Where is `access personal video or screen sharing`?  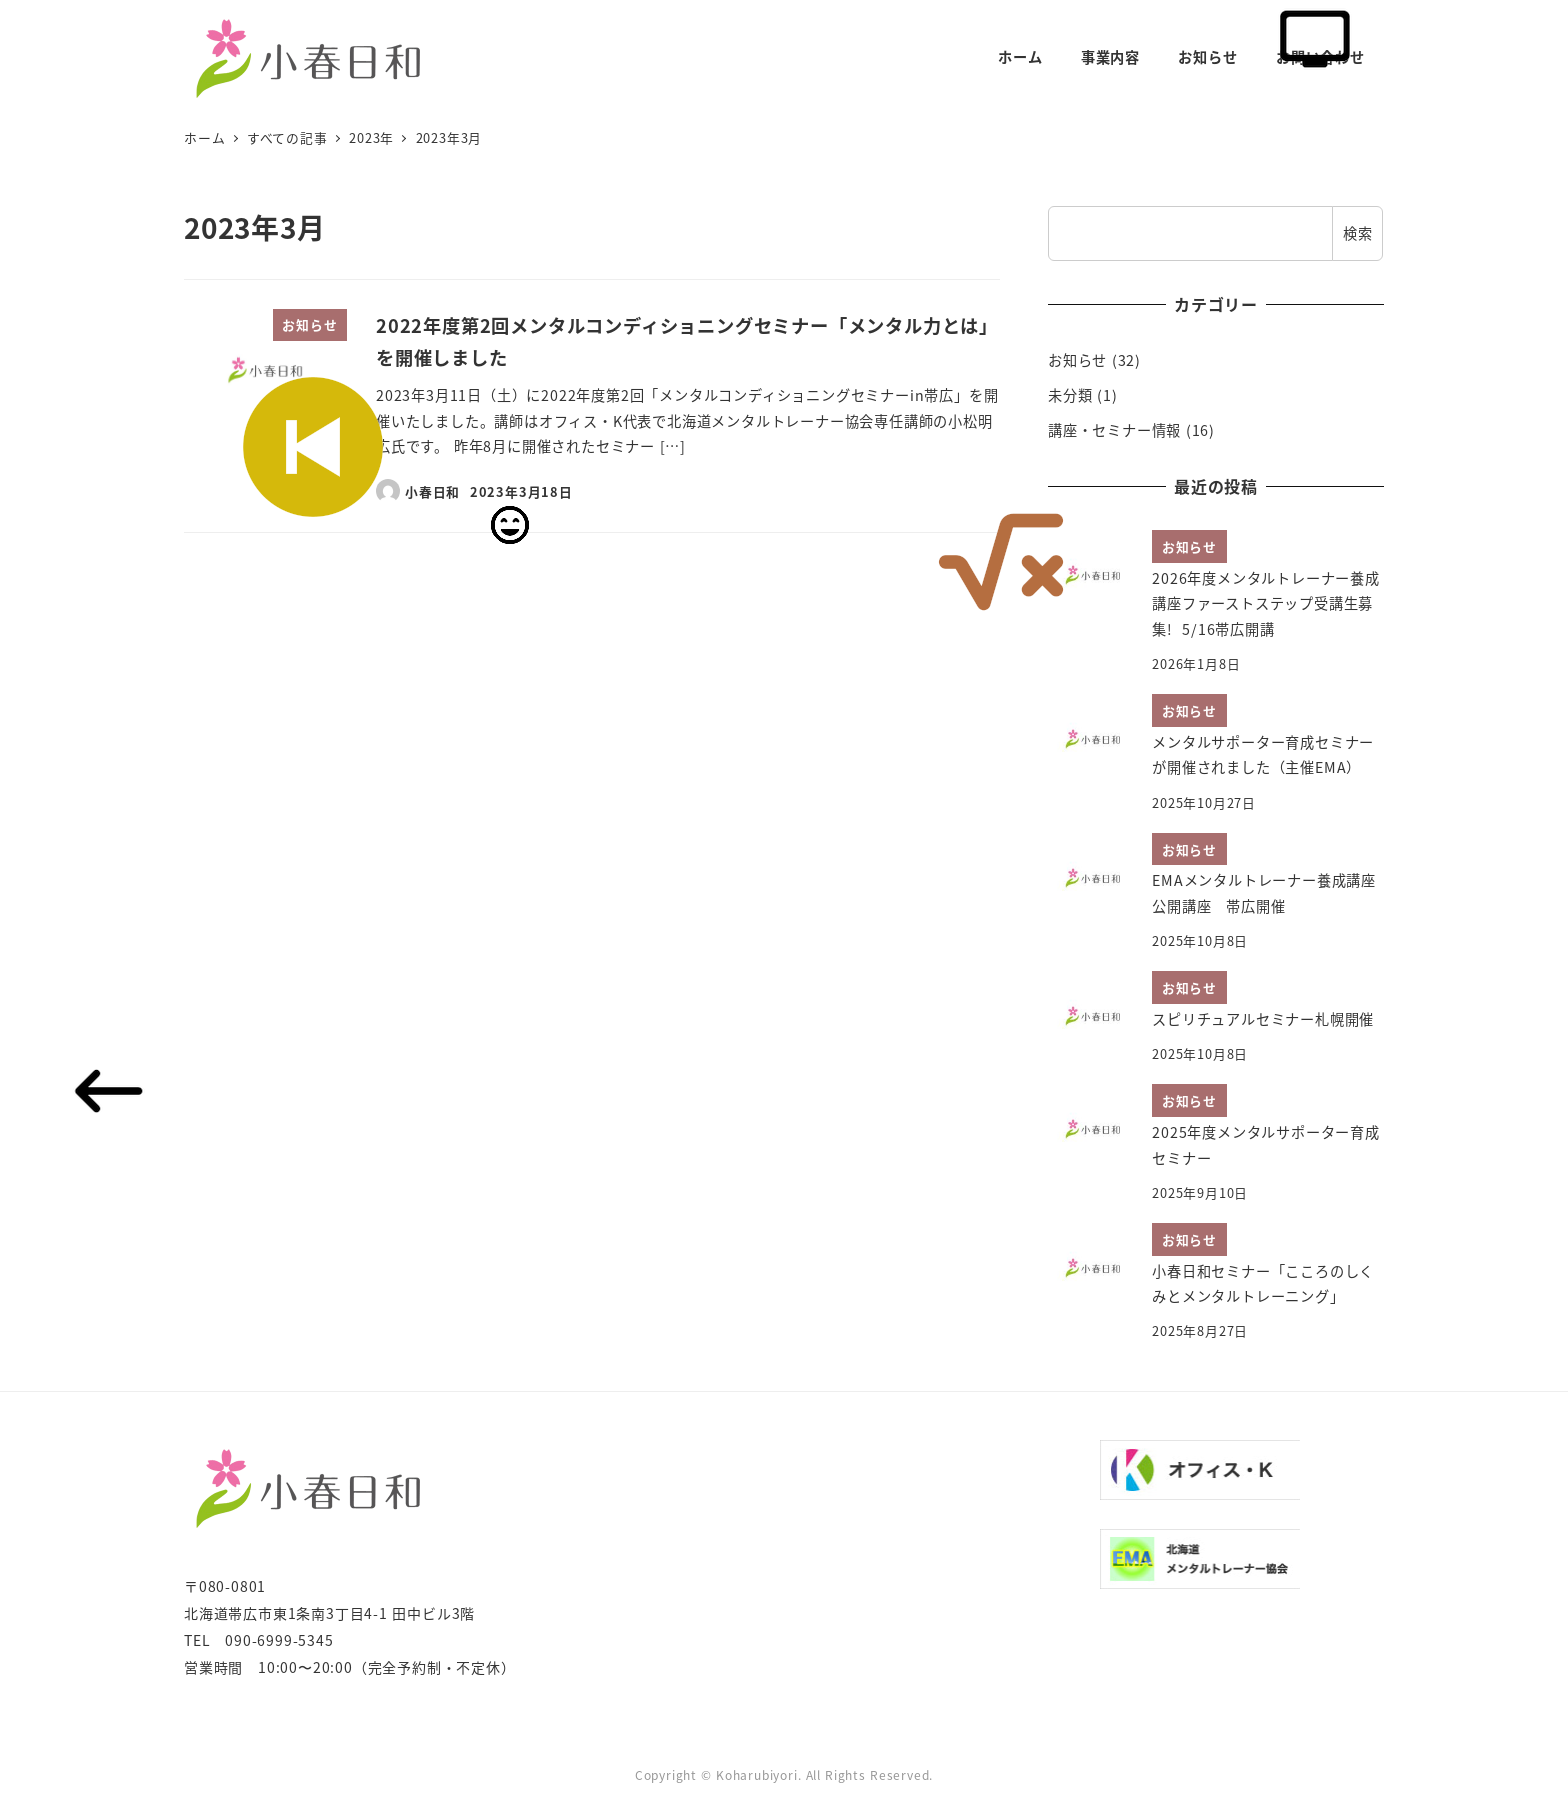 access personal video or screen sharing is located at coordinates (1315, 39).